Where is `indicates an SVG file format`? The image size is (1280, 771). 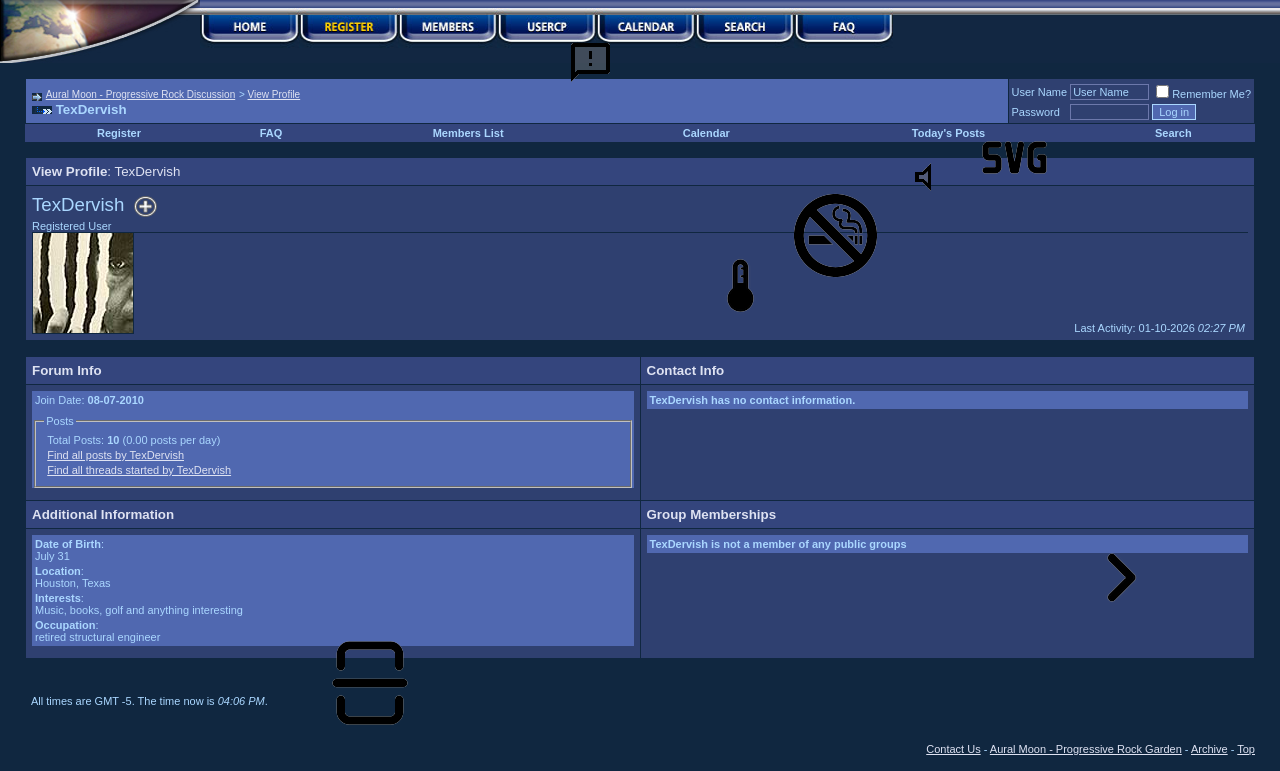 indicates an SVG file format is located at coordinates (1014, 157).